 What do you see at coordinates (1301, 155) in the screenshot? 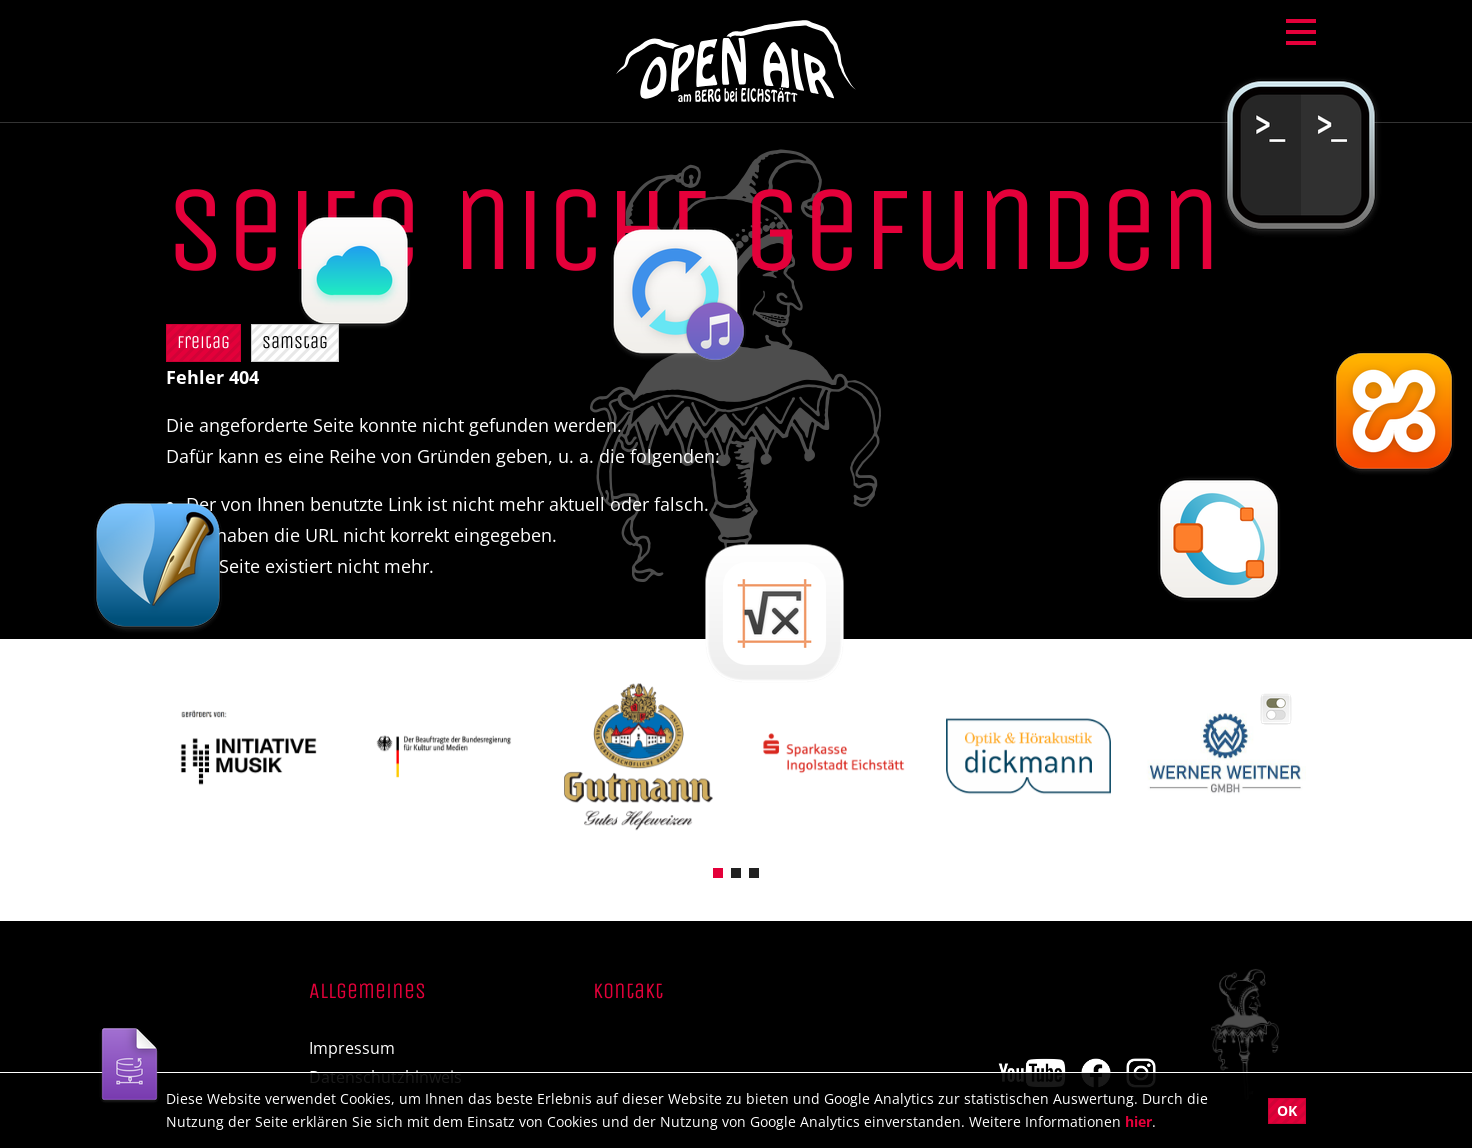
I see `open terminix terminal emulator` at bounding box center [1301, 155].